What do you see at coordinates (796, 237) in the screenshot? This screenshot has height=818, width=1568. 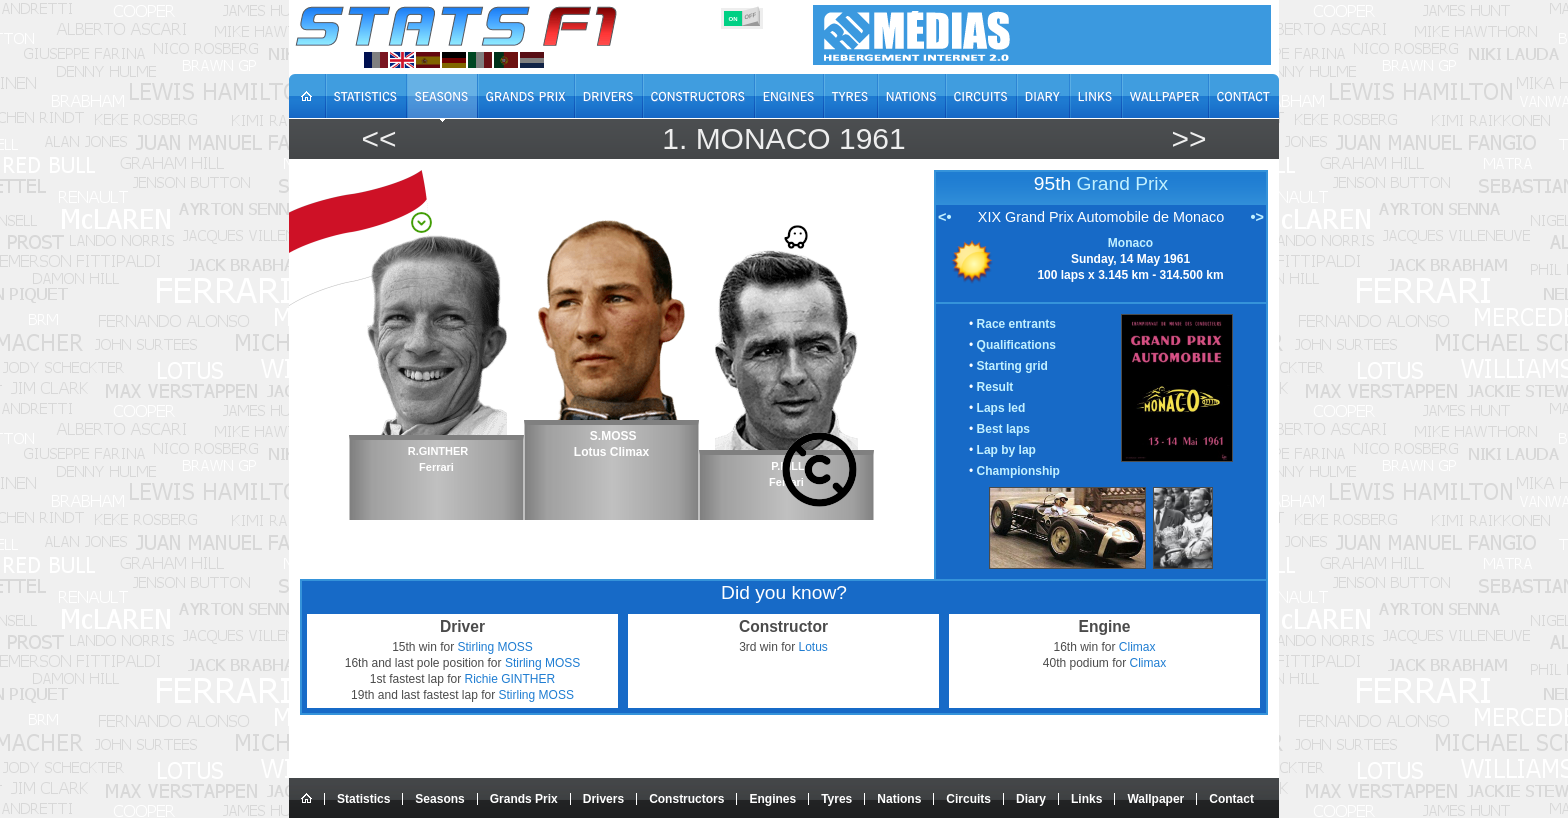 I see `open waze navigation app` at bounding box center [796, 237].